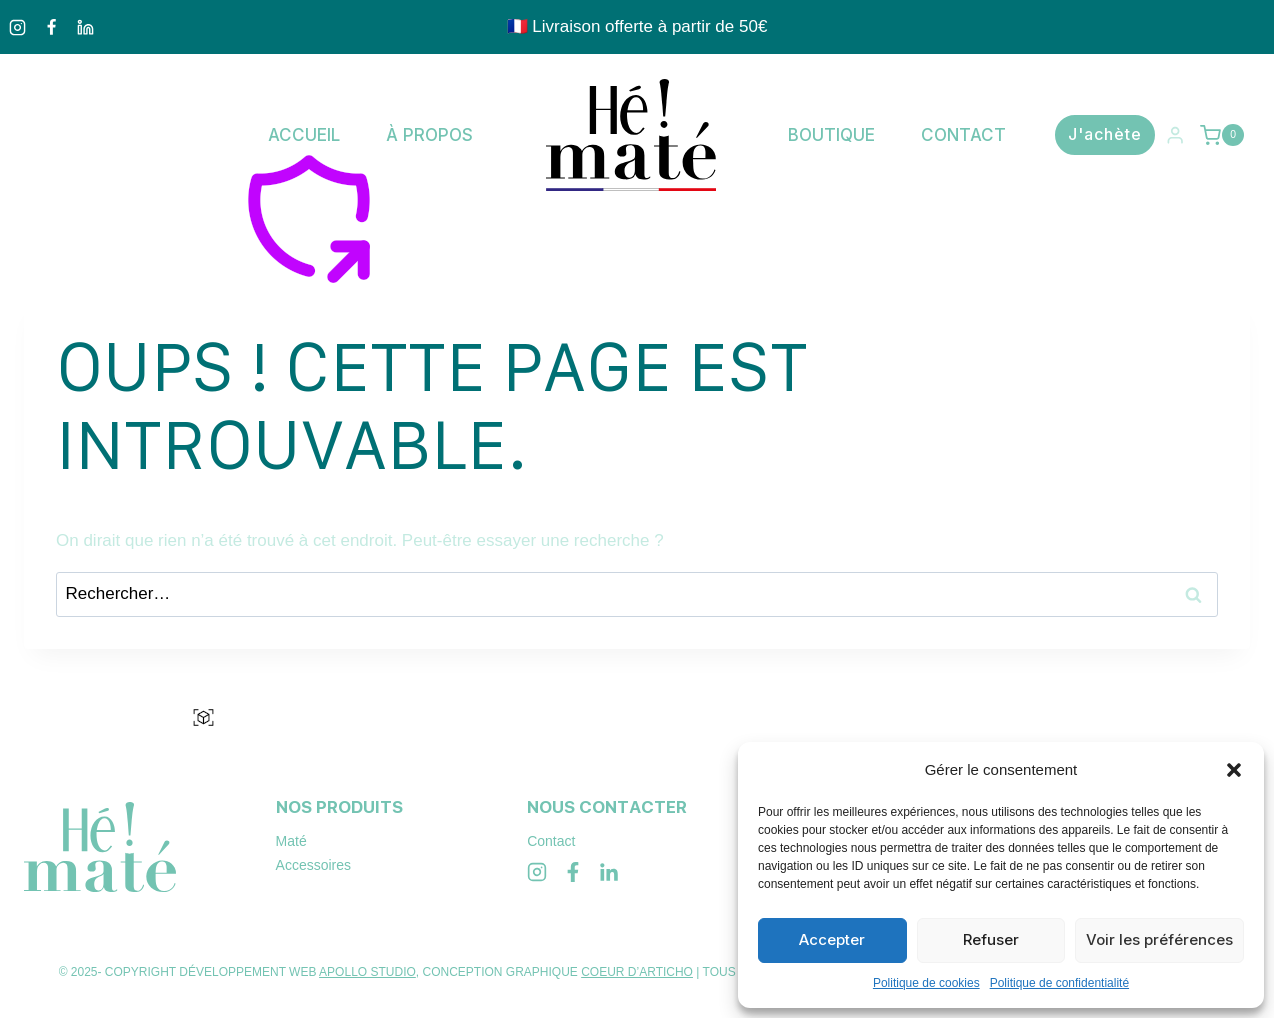 The height and width of the screenshot is (1018, 1274). Describe the element at coordinates (203, 717) in the screenshot. I see `scan or capture a 3D object` at that location.